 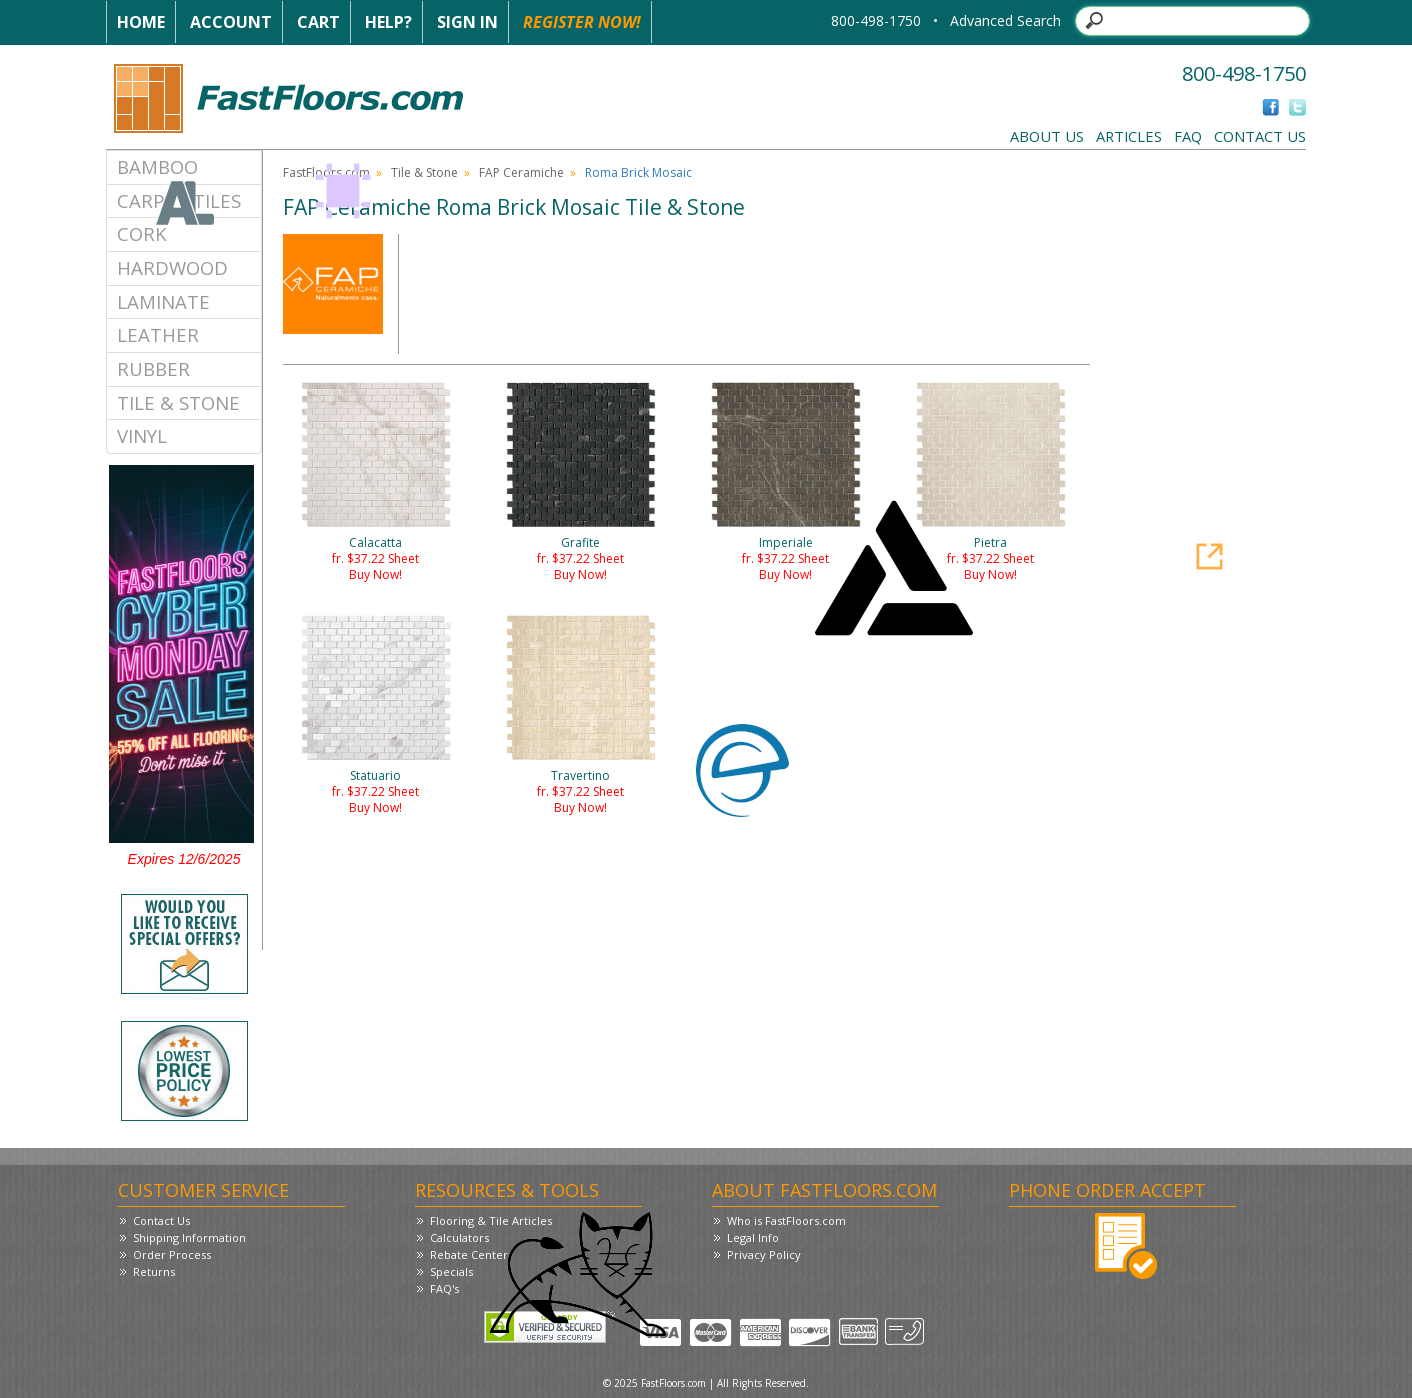 I want to click on open link in a new window or tab, so click(x=1209, y=556).